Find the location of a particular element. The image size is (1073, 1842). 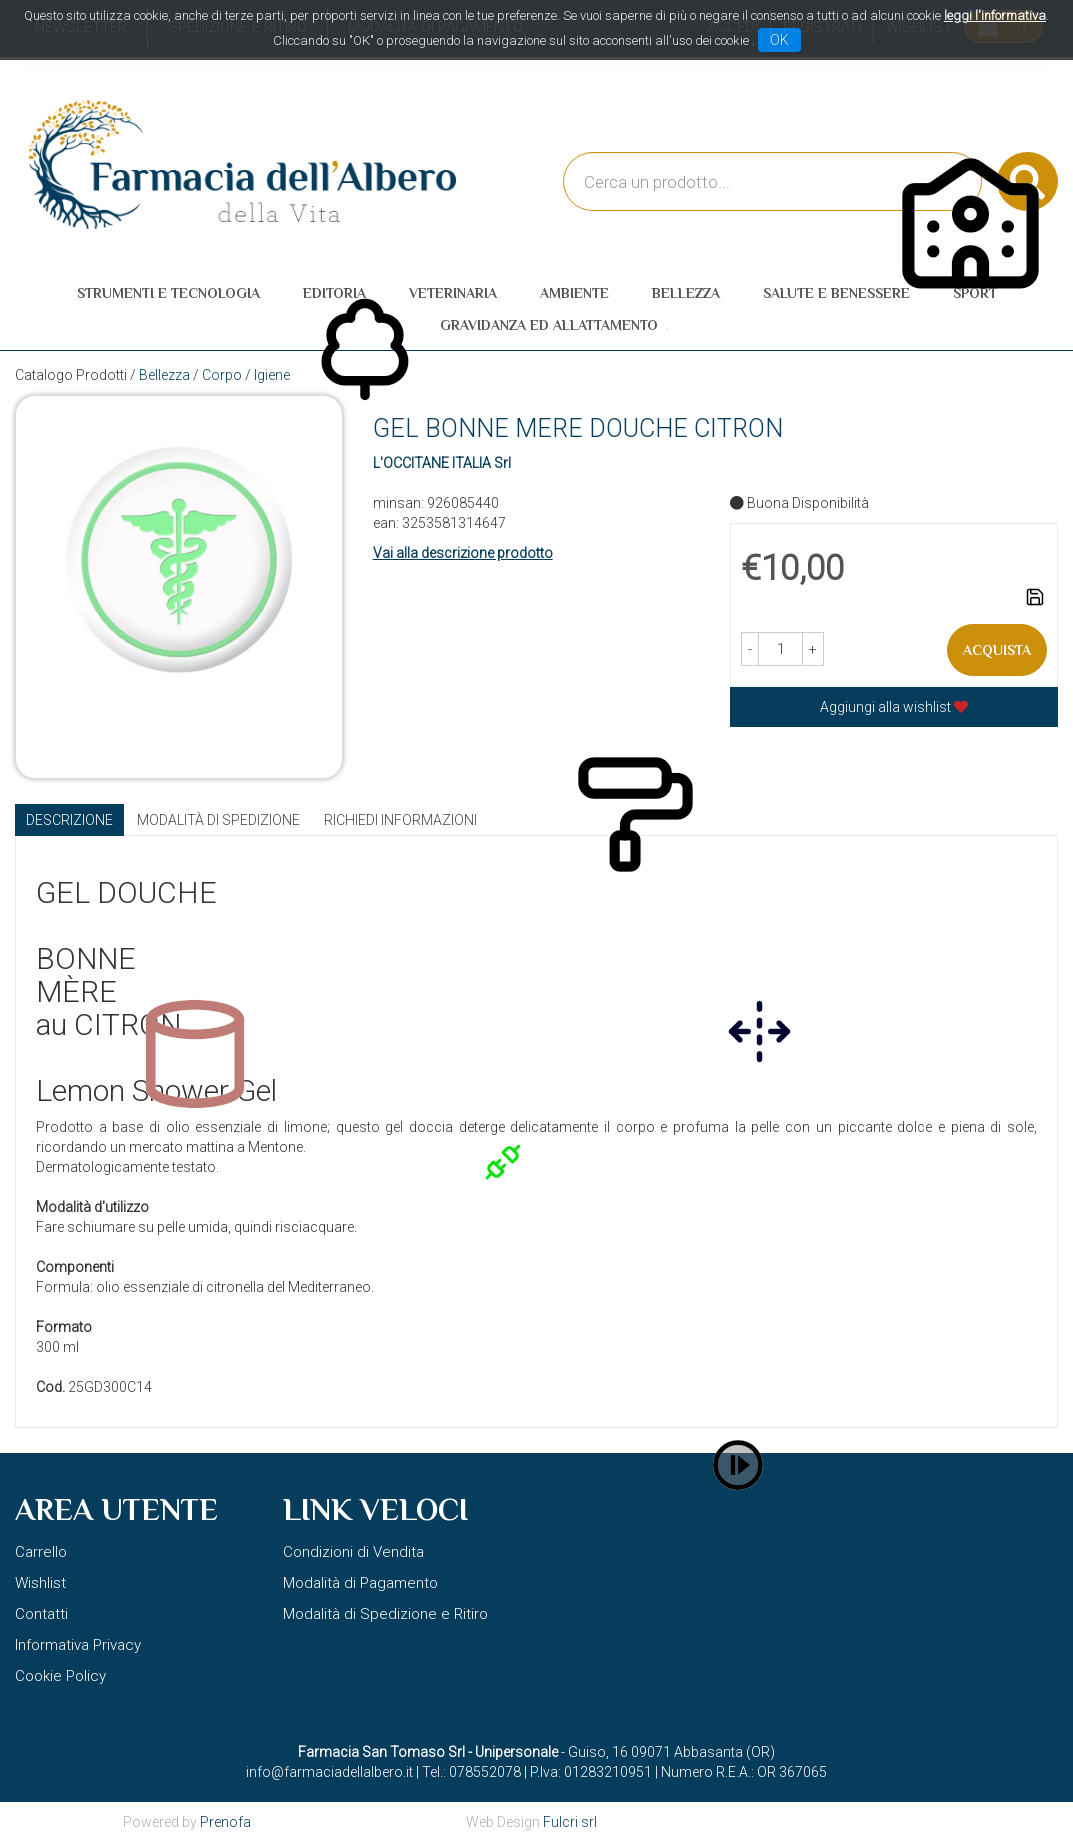

customize theme or appearance settings is located at coordinates (635, 814).